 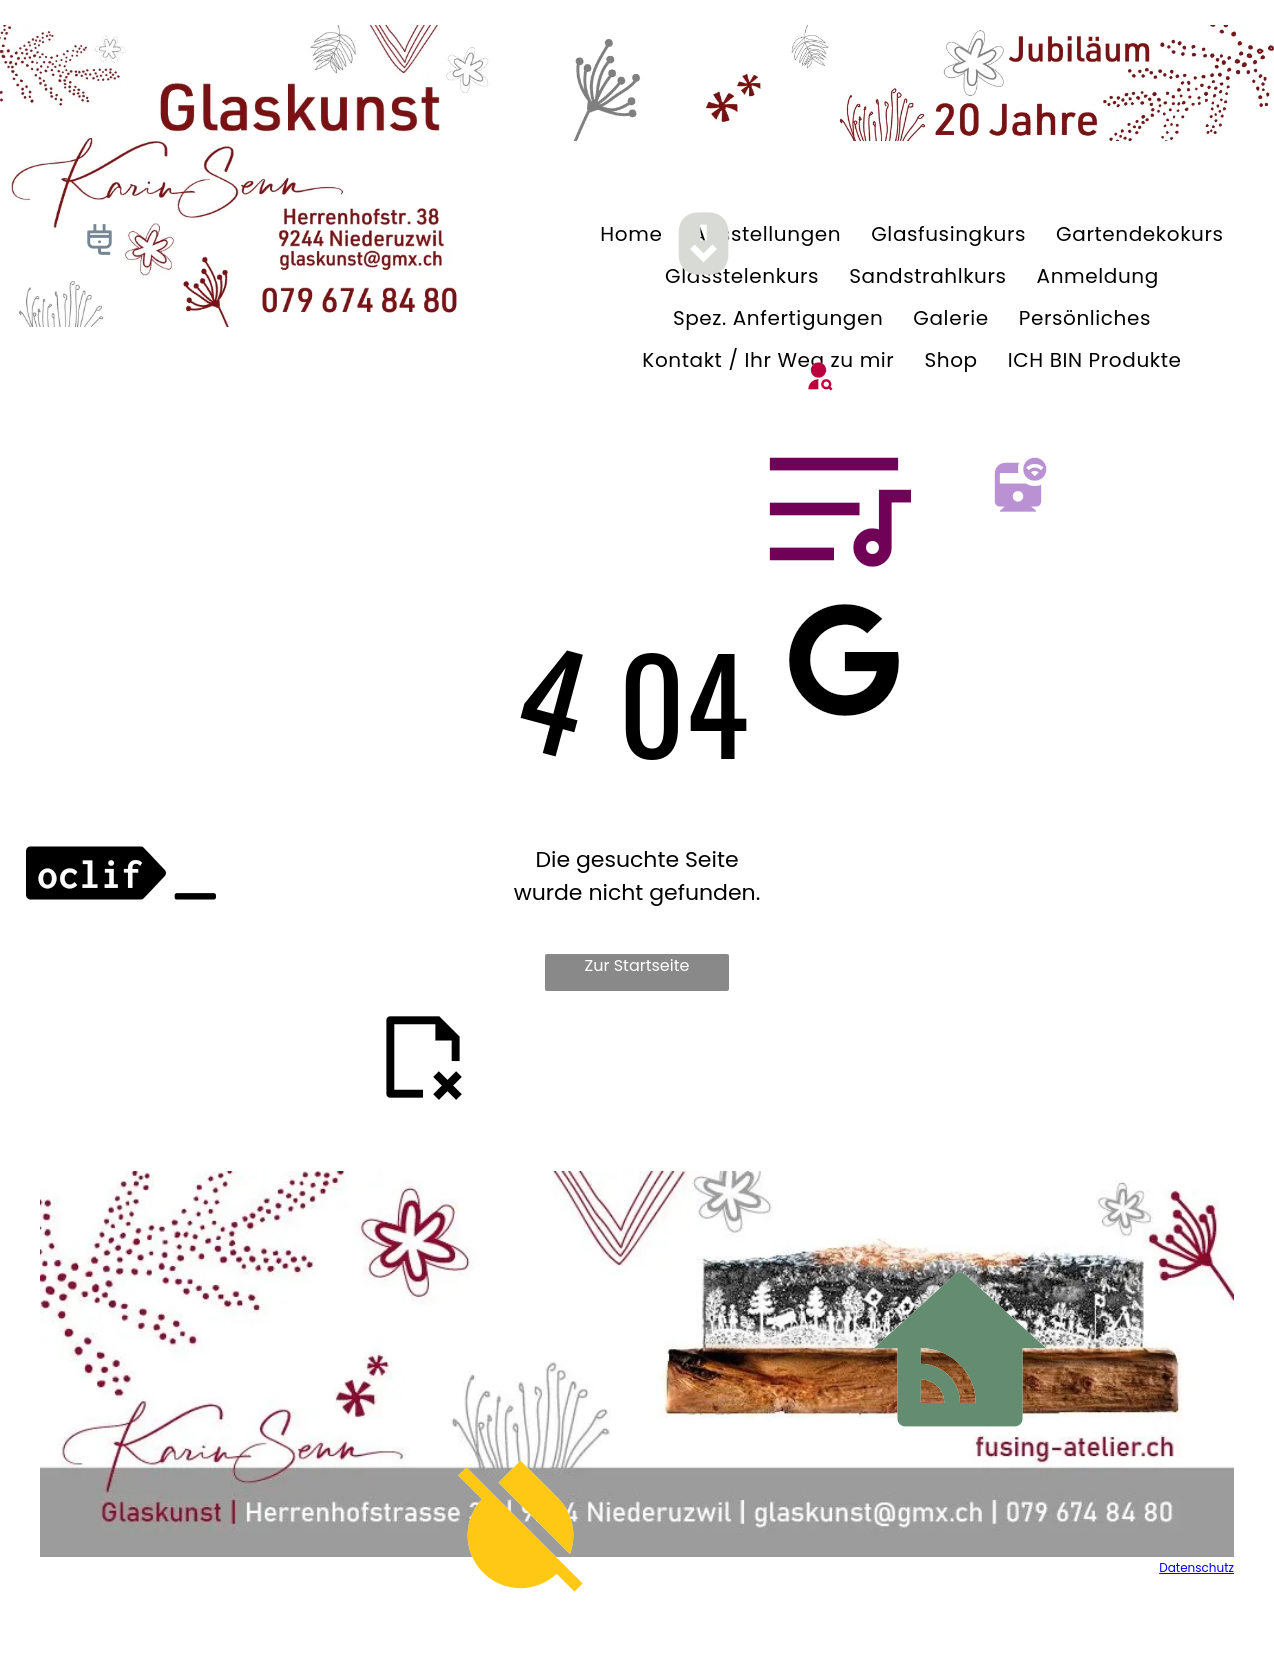 What do you see at coordinates (960, 1356) in the screenshot?
I see `connect to home wifi network` at bounding box center [960, 1356].